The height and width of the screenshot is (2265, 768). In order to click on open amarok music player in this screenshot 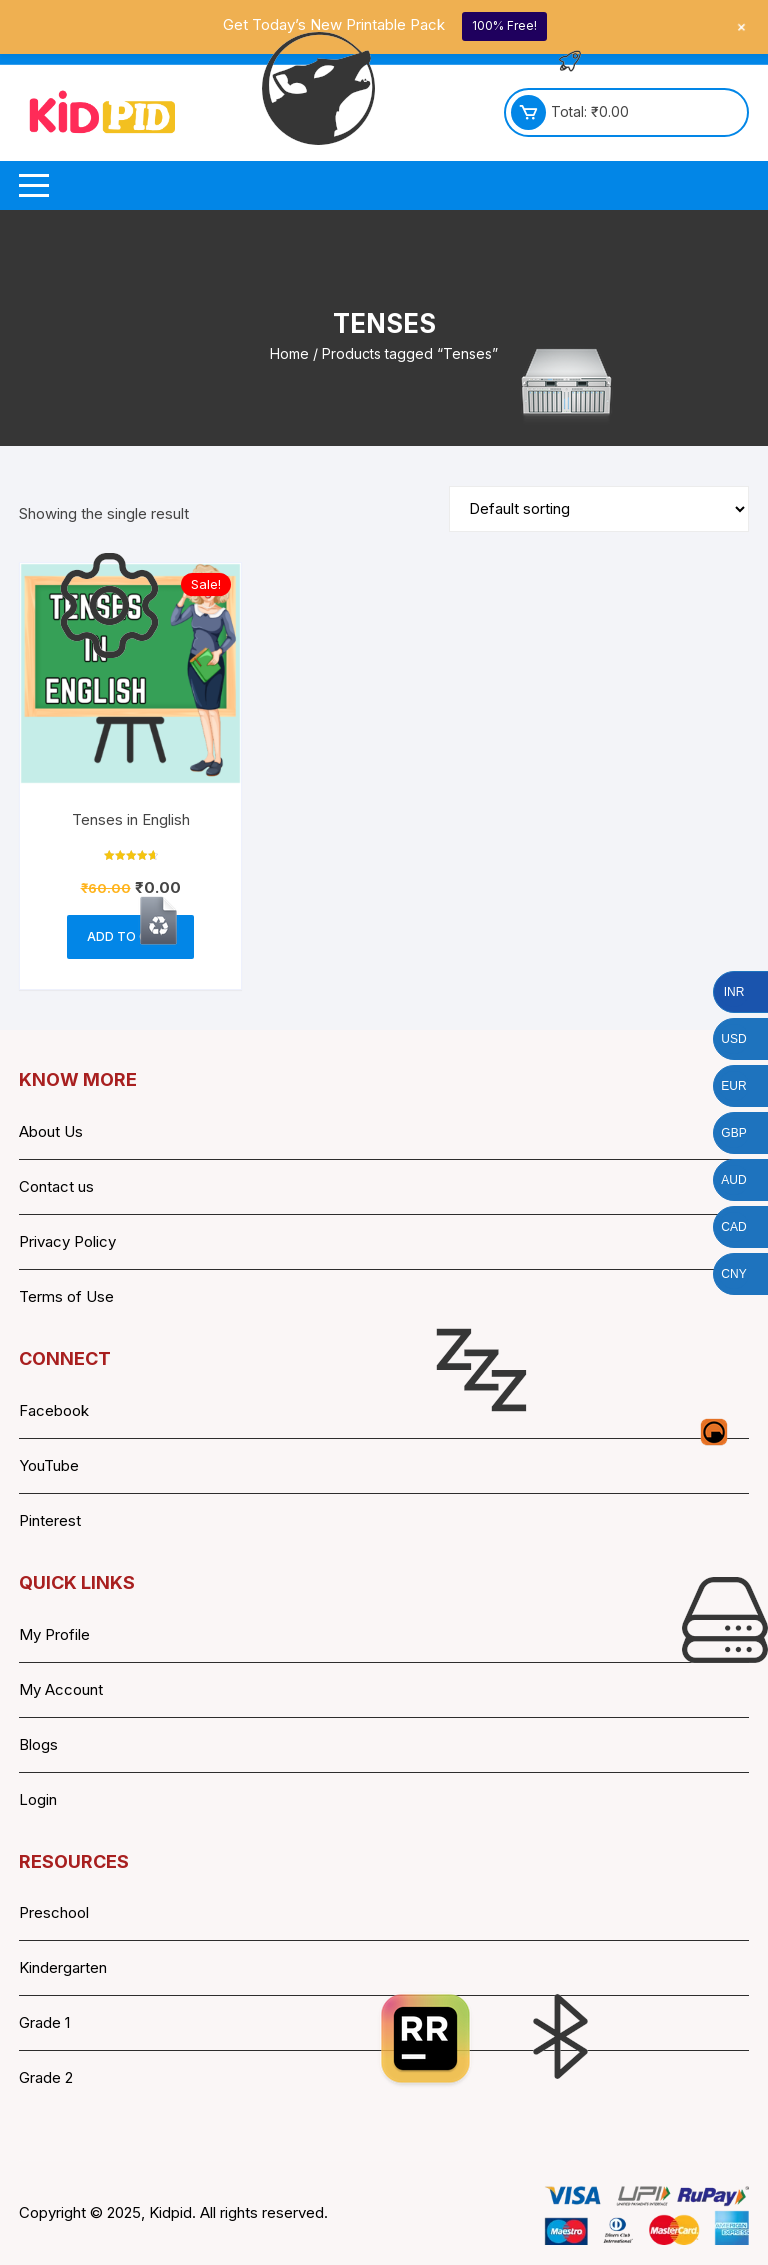, I will do `click(318, 88)`.